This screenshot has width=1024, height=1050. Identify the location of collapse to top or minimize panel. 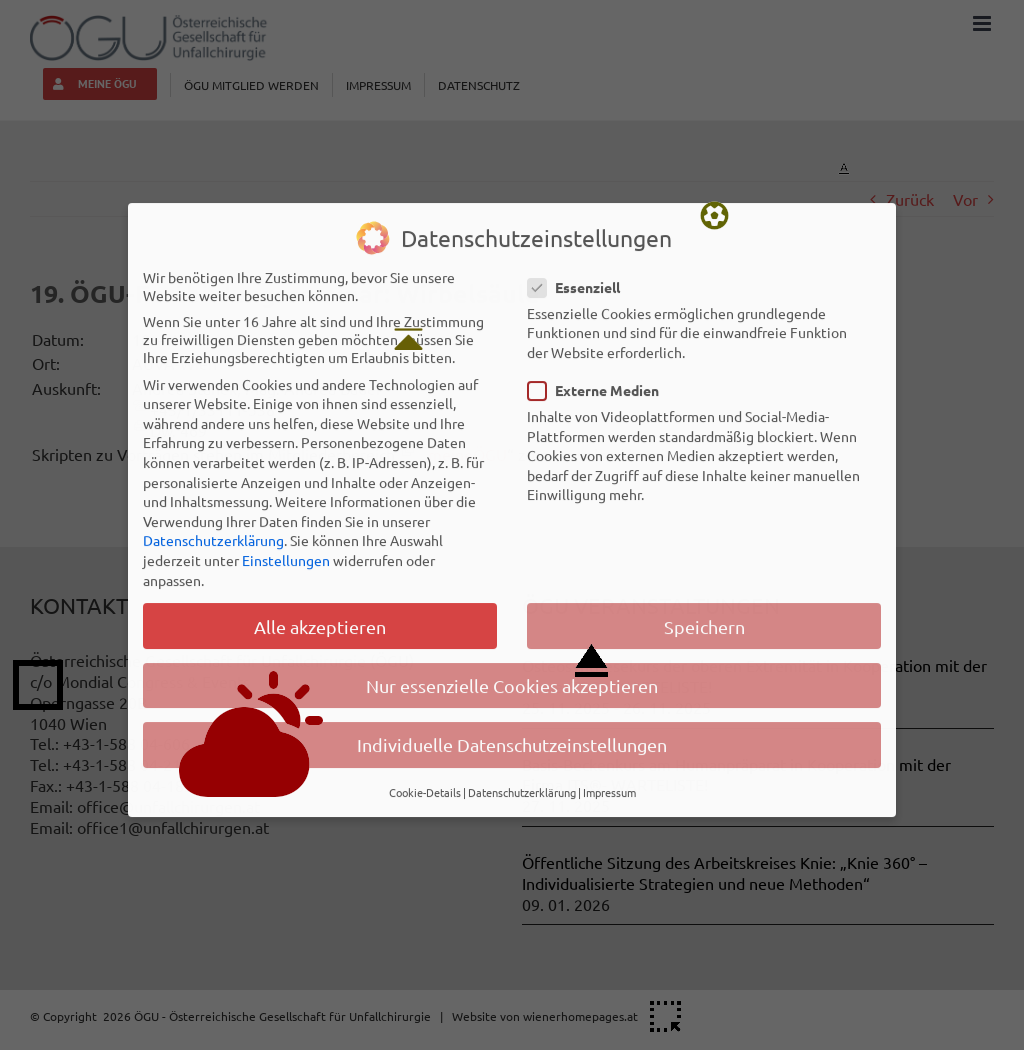
(408, 338).